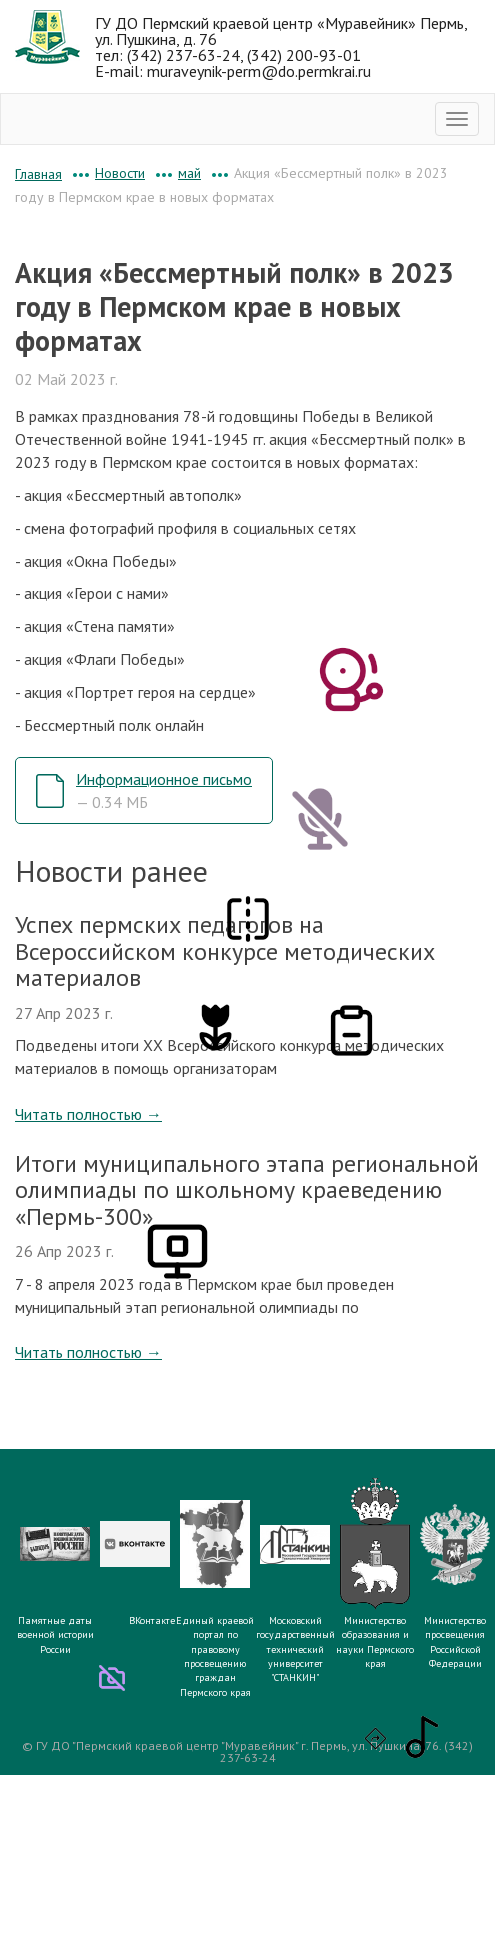  I want to click on enable macro or close-up camera mode, so click(215, 1027).